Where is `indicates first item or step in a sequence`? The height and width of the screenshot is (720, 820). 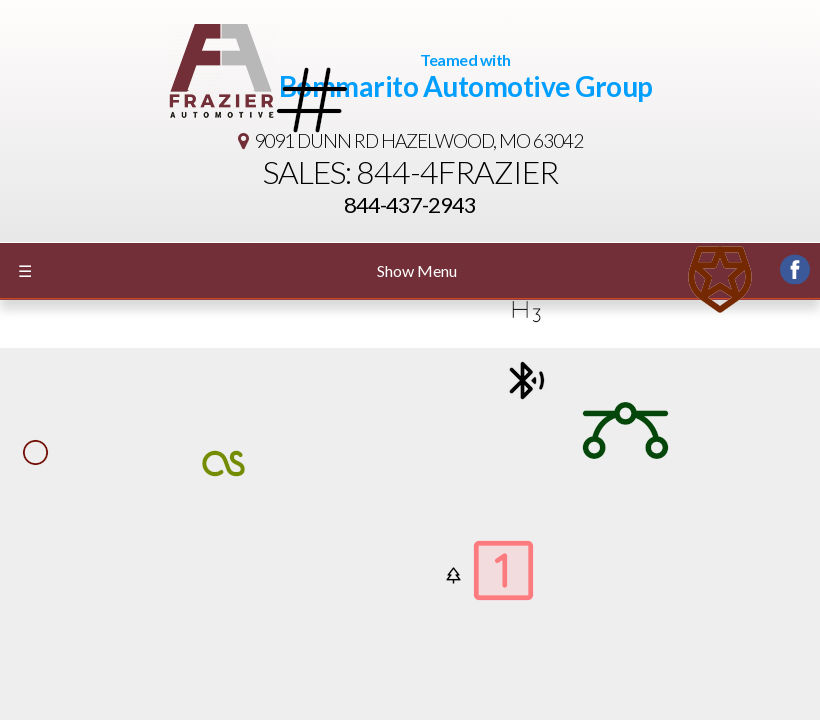
indicates first item or step in a sequence is located at coordinates (503, 570).